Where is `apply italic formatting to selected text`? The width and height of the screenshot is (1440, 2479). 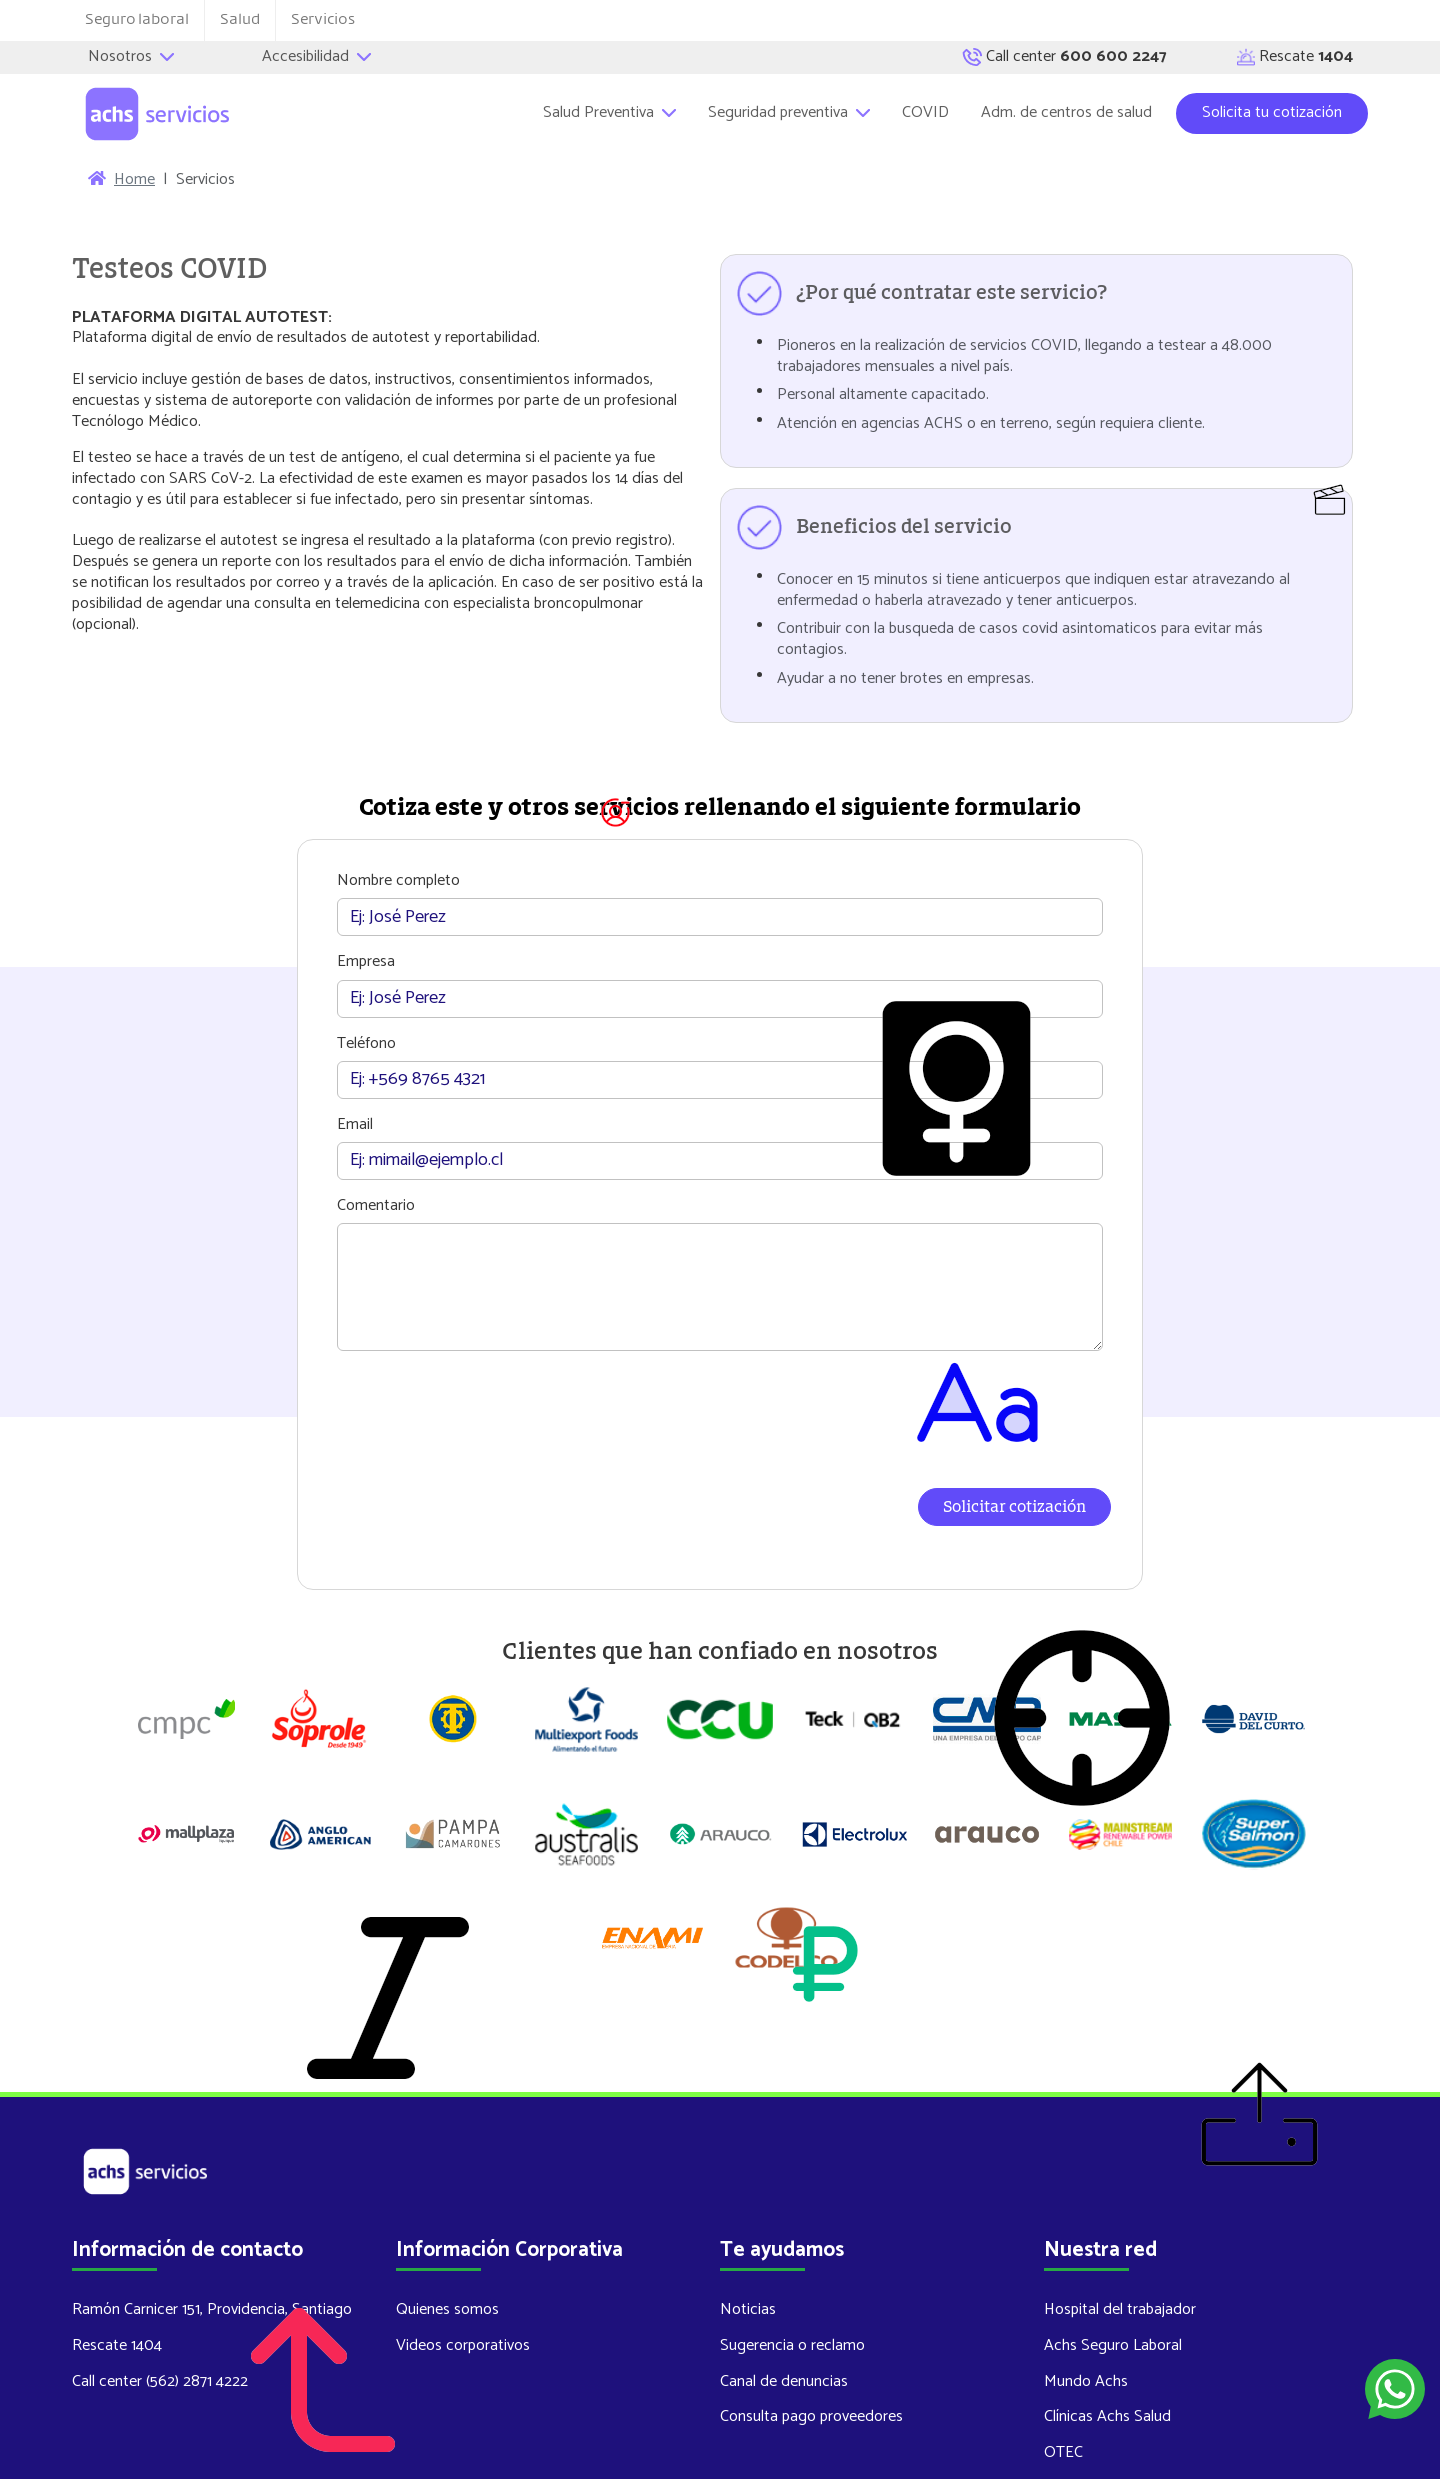
apply italic formatting to selected text is located at coordinates (388, 1998).